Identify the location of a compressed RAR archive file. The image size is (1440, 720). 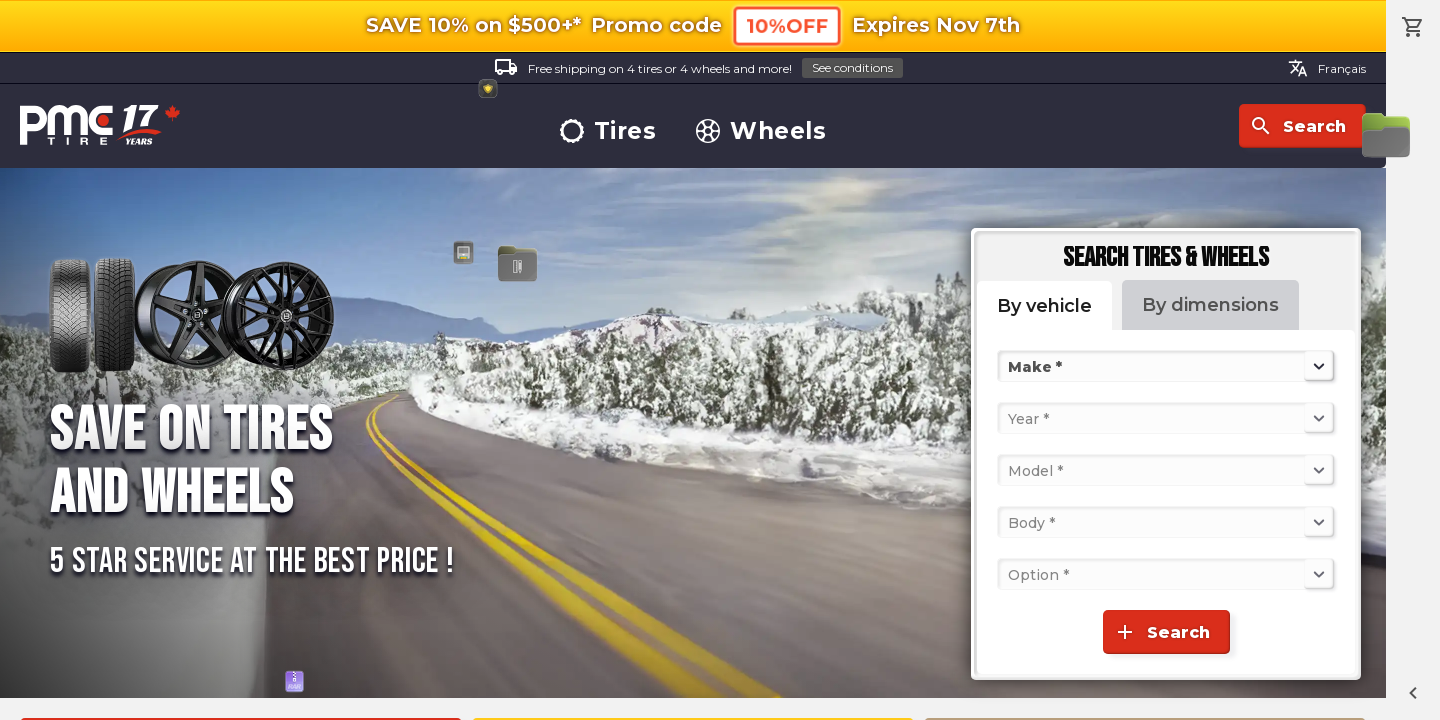
(294, 681).